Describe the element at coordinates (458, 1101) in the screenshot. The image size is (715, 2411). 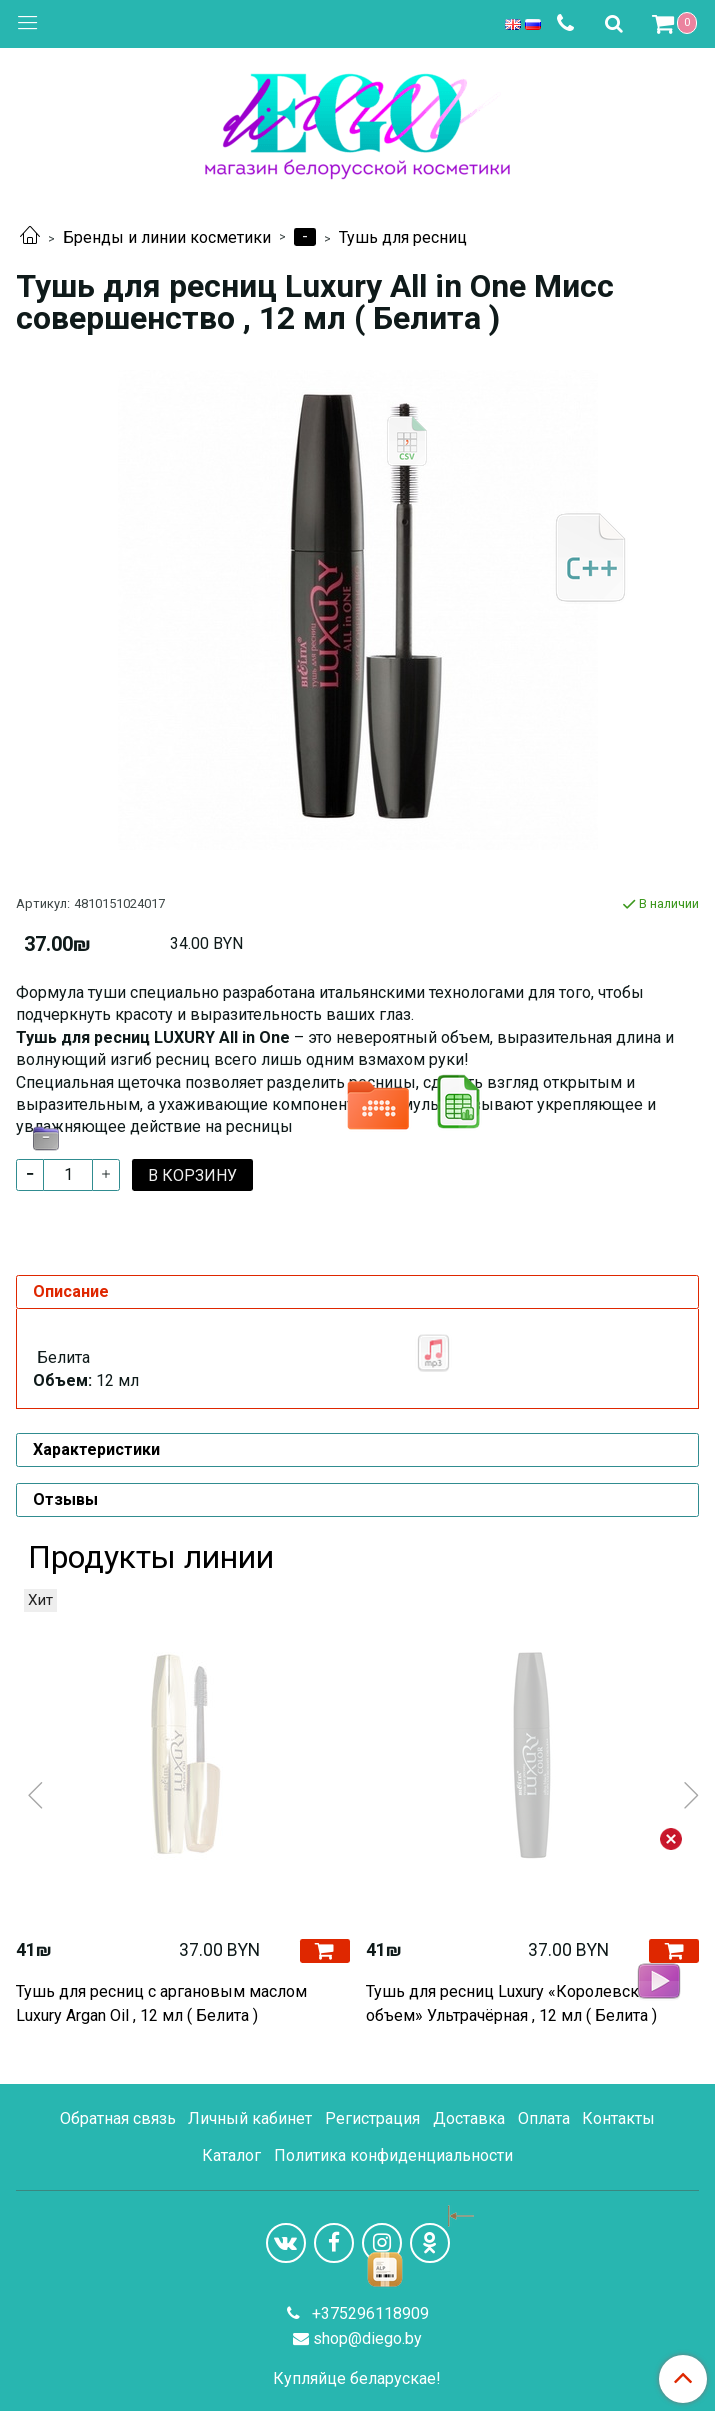
I see `open an opendocument spreadsheet file` at that location.